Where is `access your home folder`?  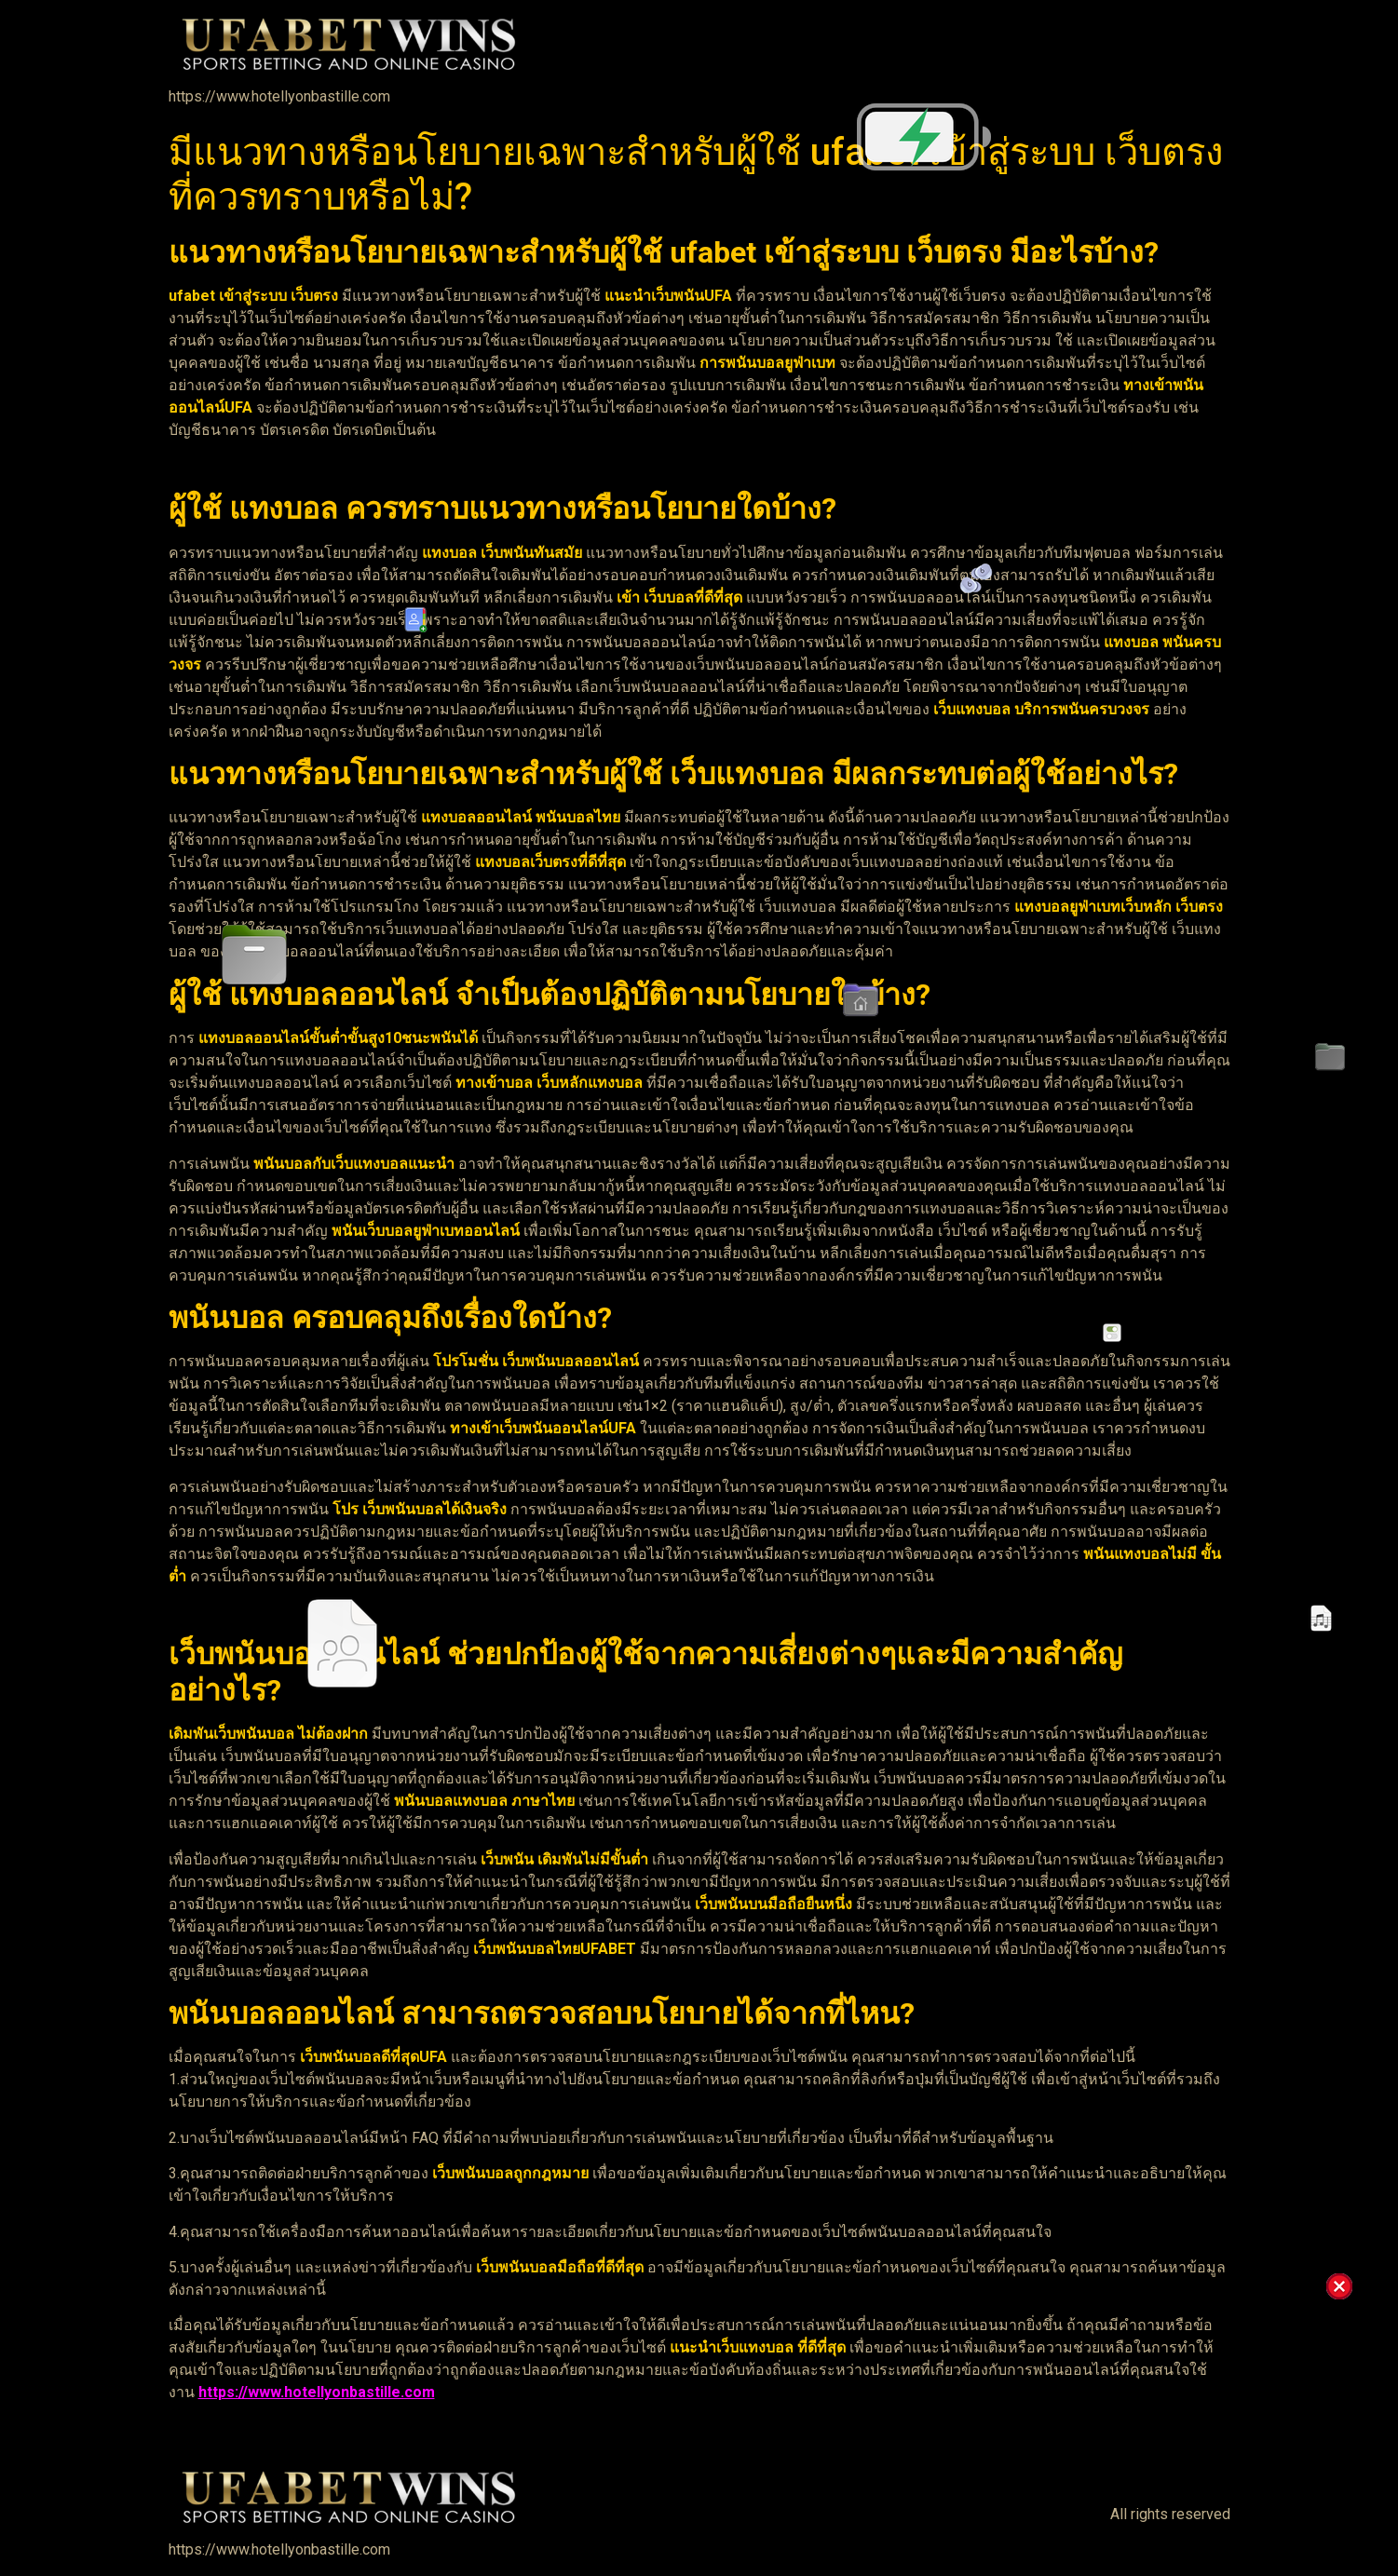
access your home folder is located at coordinates (861, 999).